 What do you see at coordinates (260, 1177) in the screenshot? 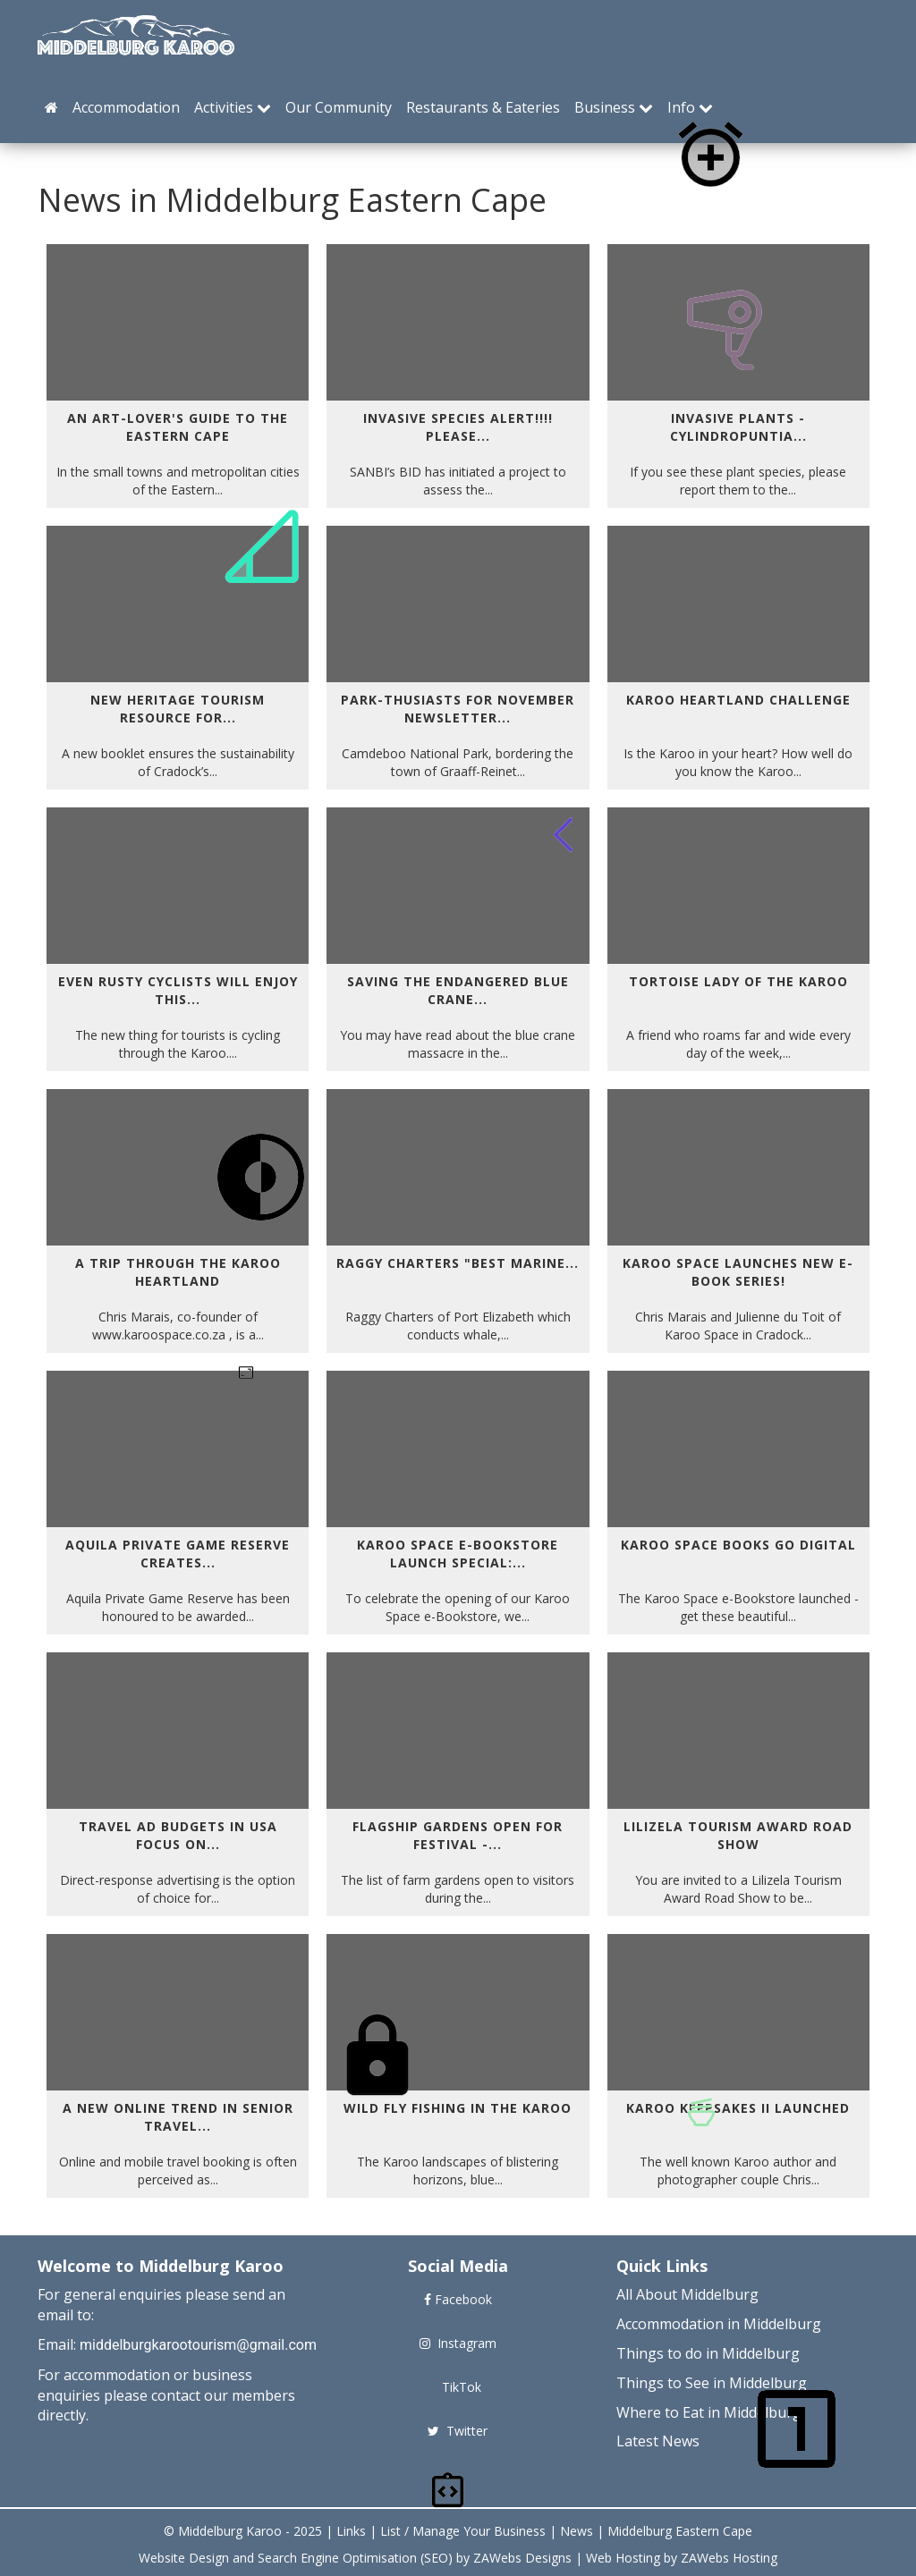
I see `toggle invert colors mode` at bounding box center [260, 1177].